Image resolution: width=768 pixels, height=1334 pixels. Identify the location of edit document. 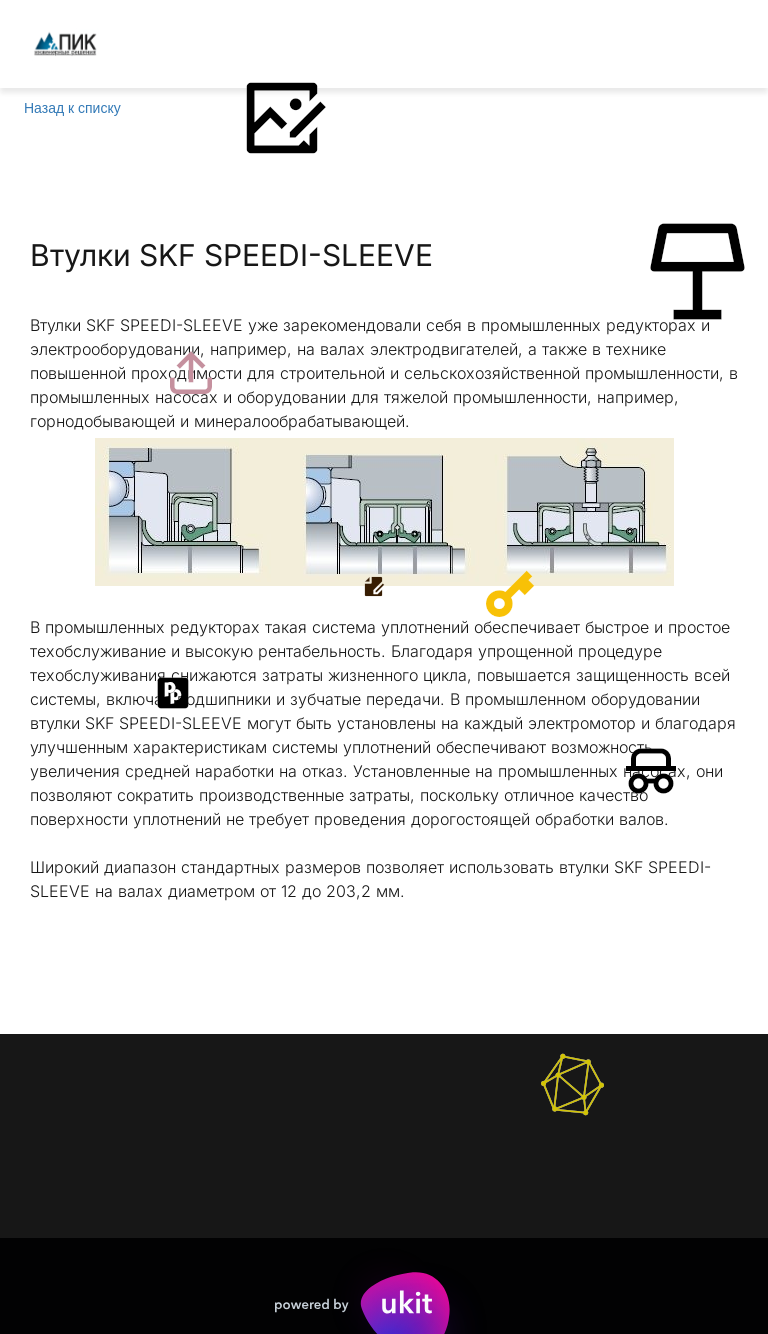
(373, 586).